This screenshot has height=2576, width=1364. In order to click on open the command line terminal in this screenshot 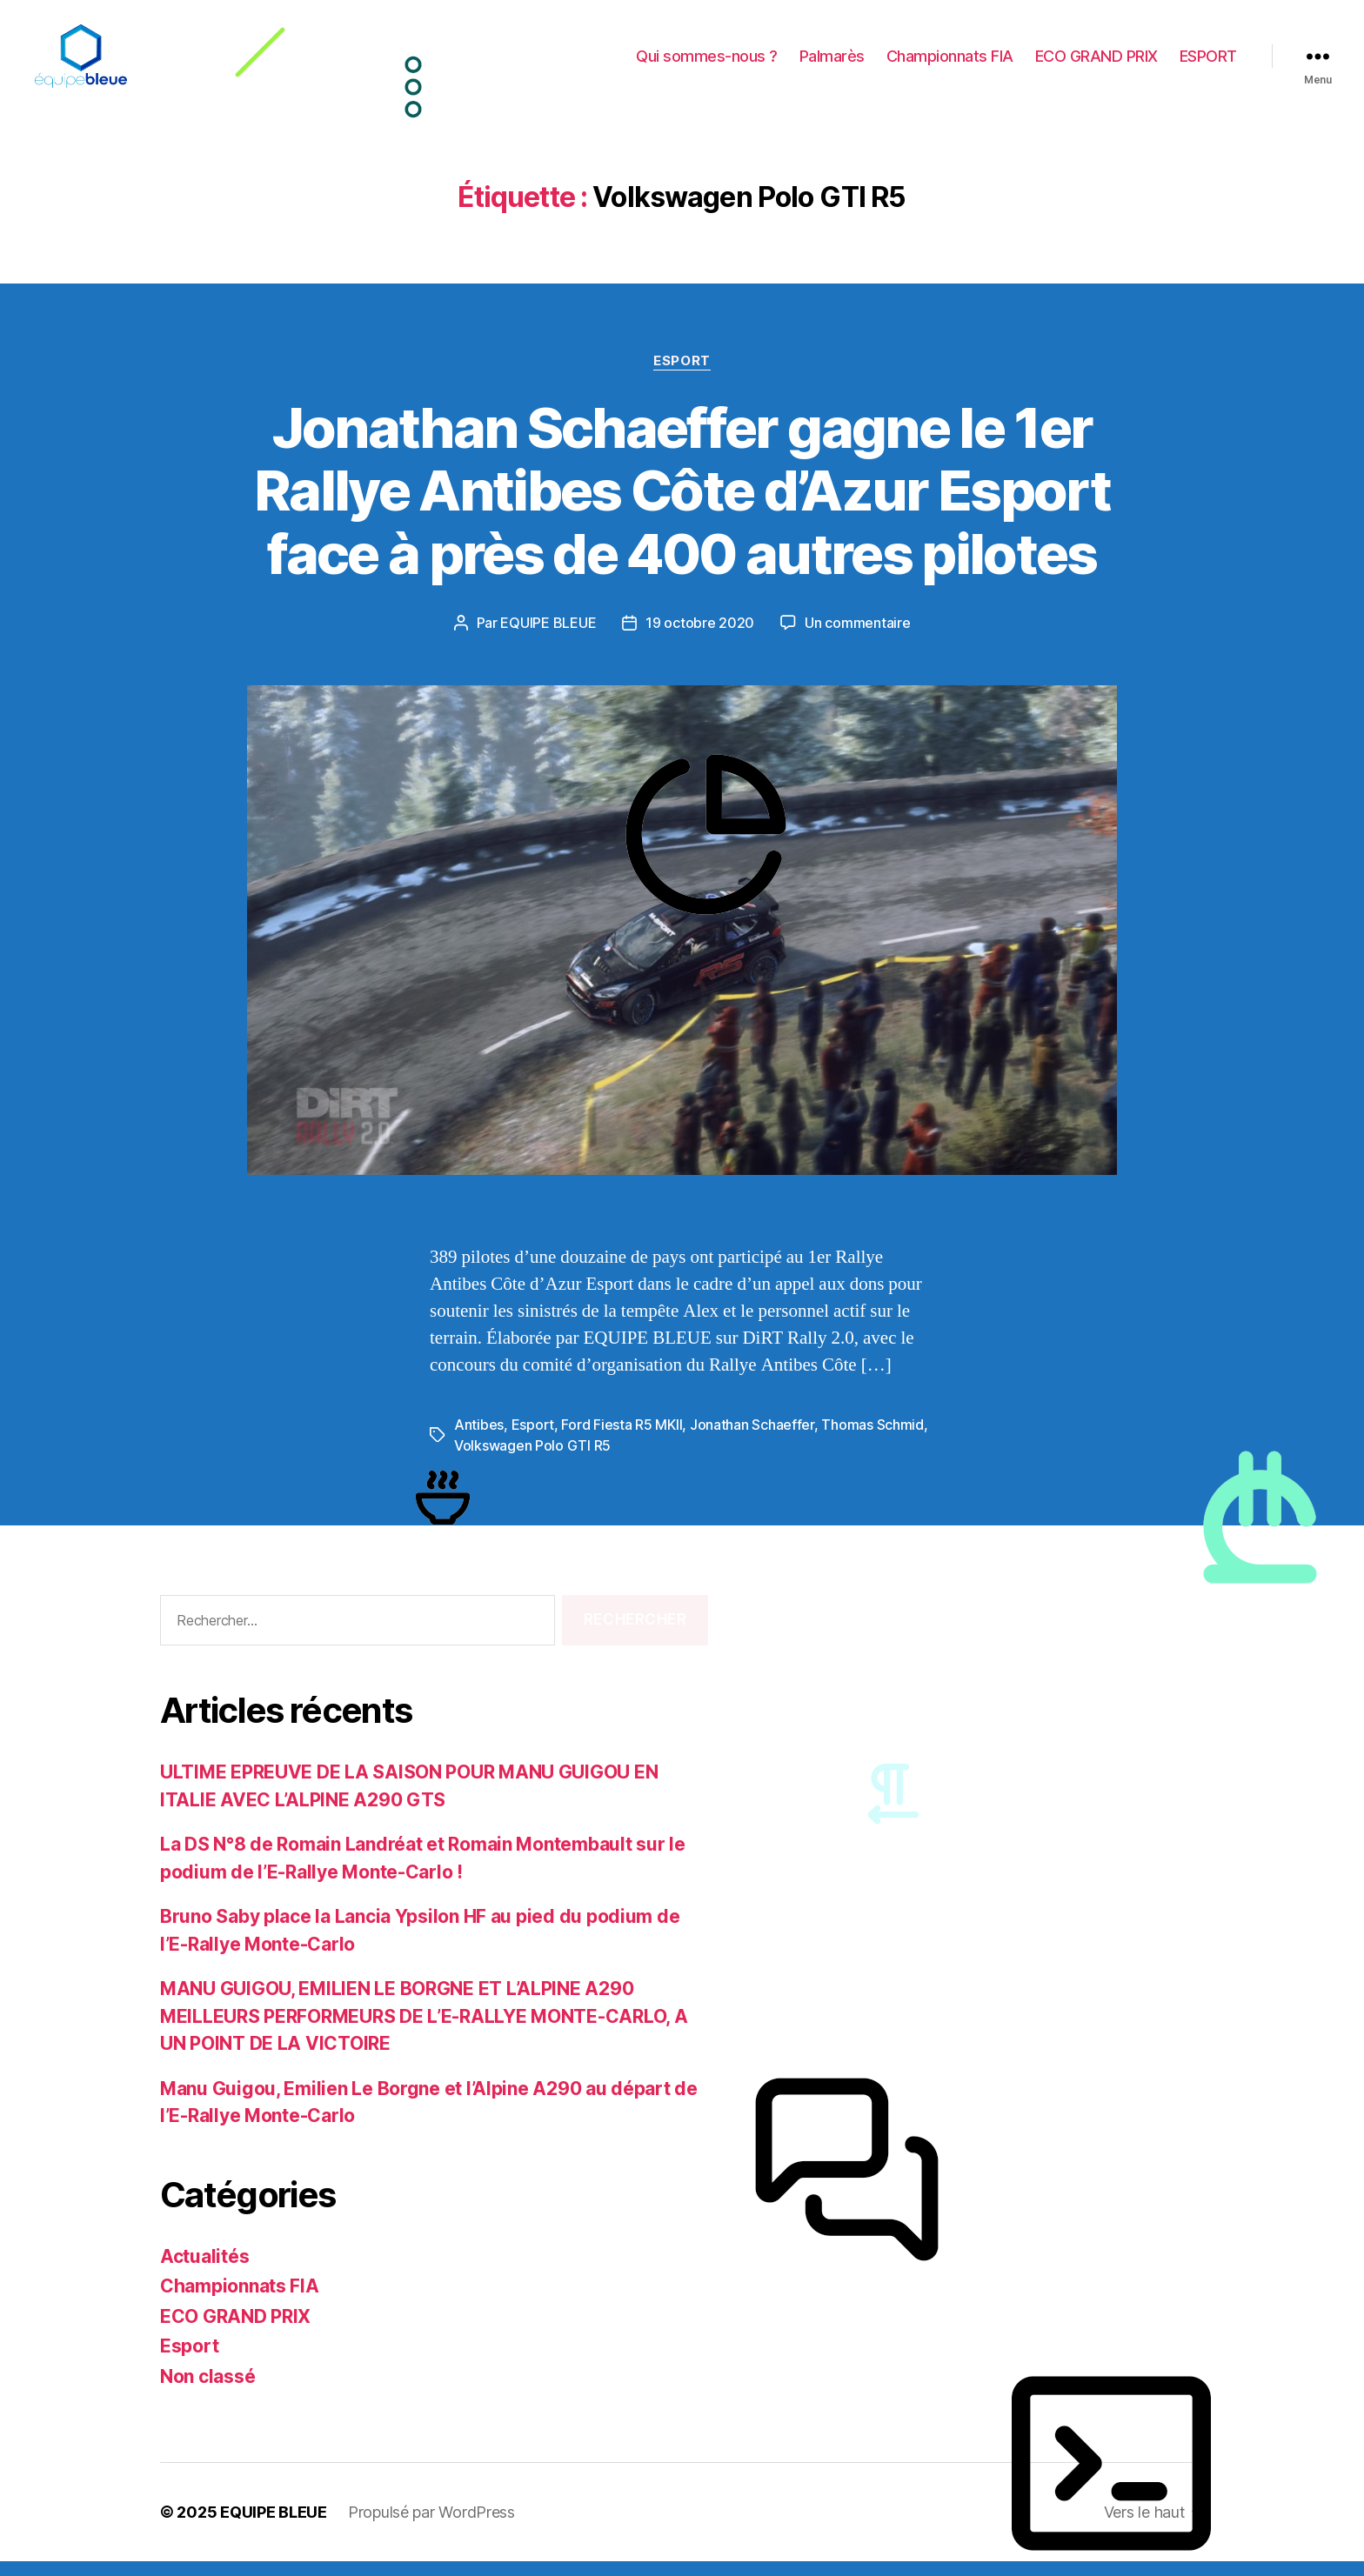, I will do `click(1111, 2463)`.